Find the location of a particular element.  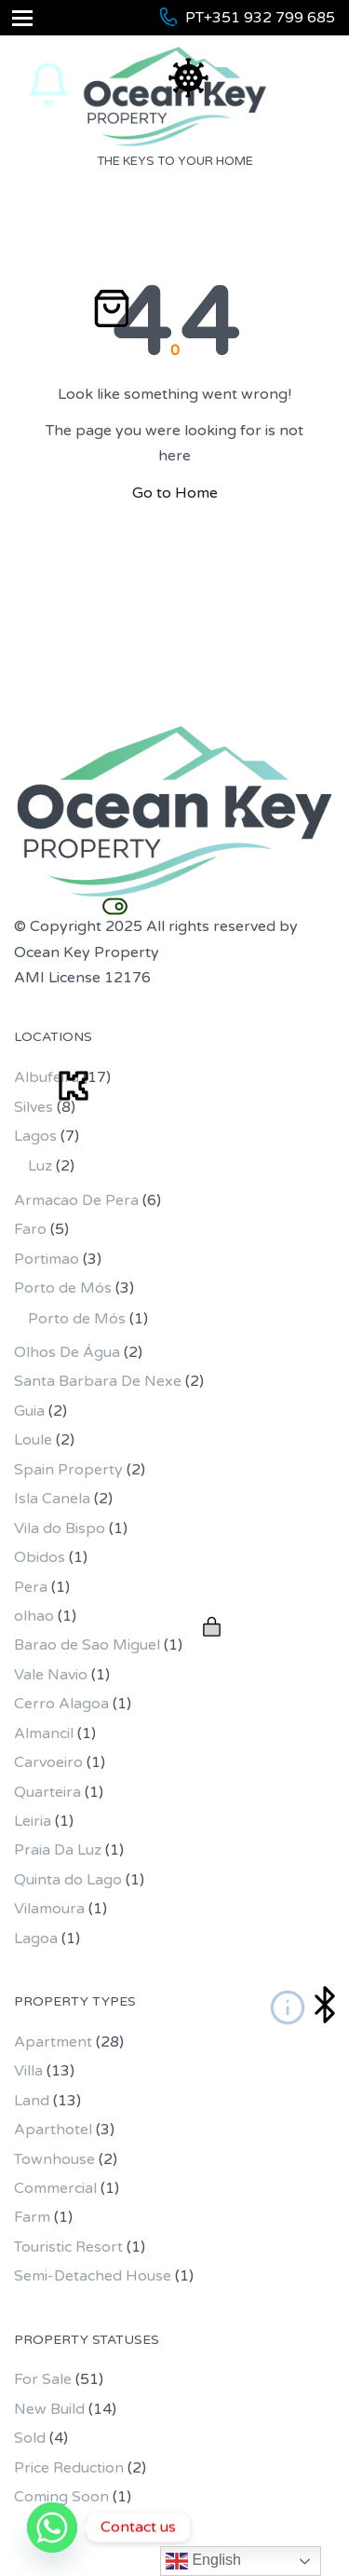

view covid-19 health information is located at coordinates (188, 77).